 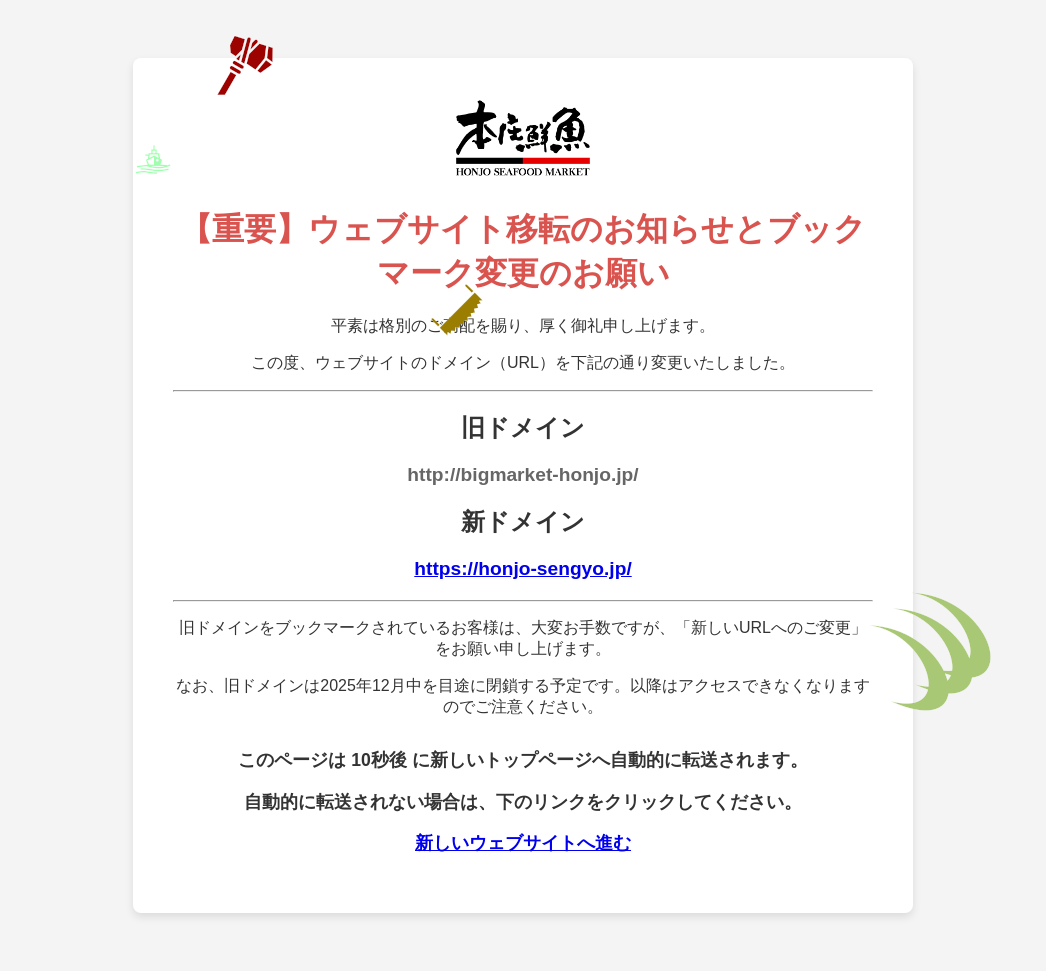 What do you see at coordinates (246, 65) in the screenshot?
I see `stone age or primitive tool category in a crafting game` at bounding box center [246, 65].